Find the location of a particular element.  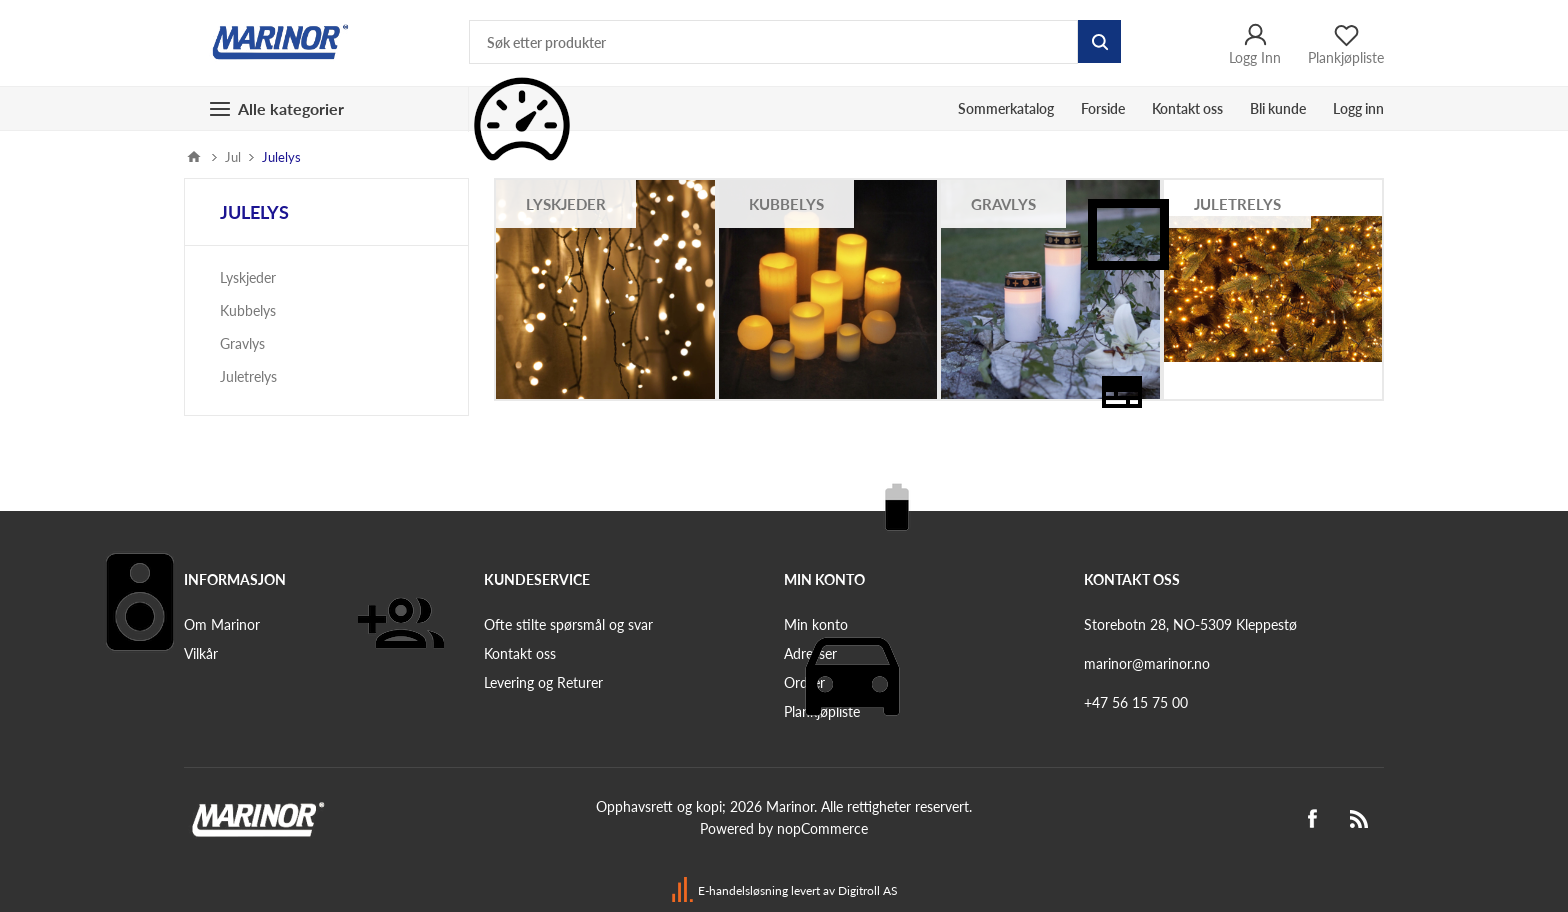

access vehicle or car-related settings is located at coordinates (852, 676).